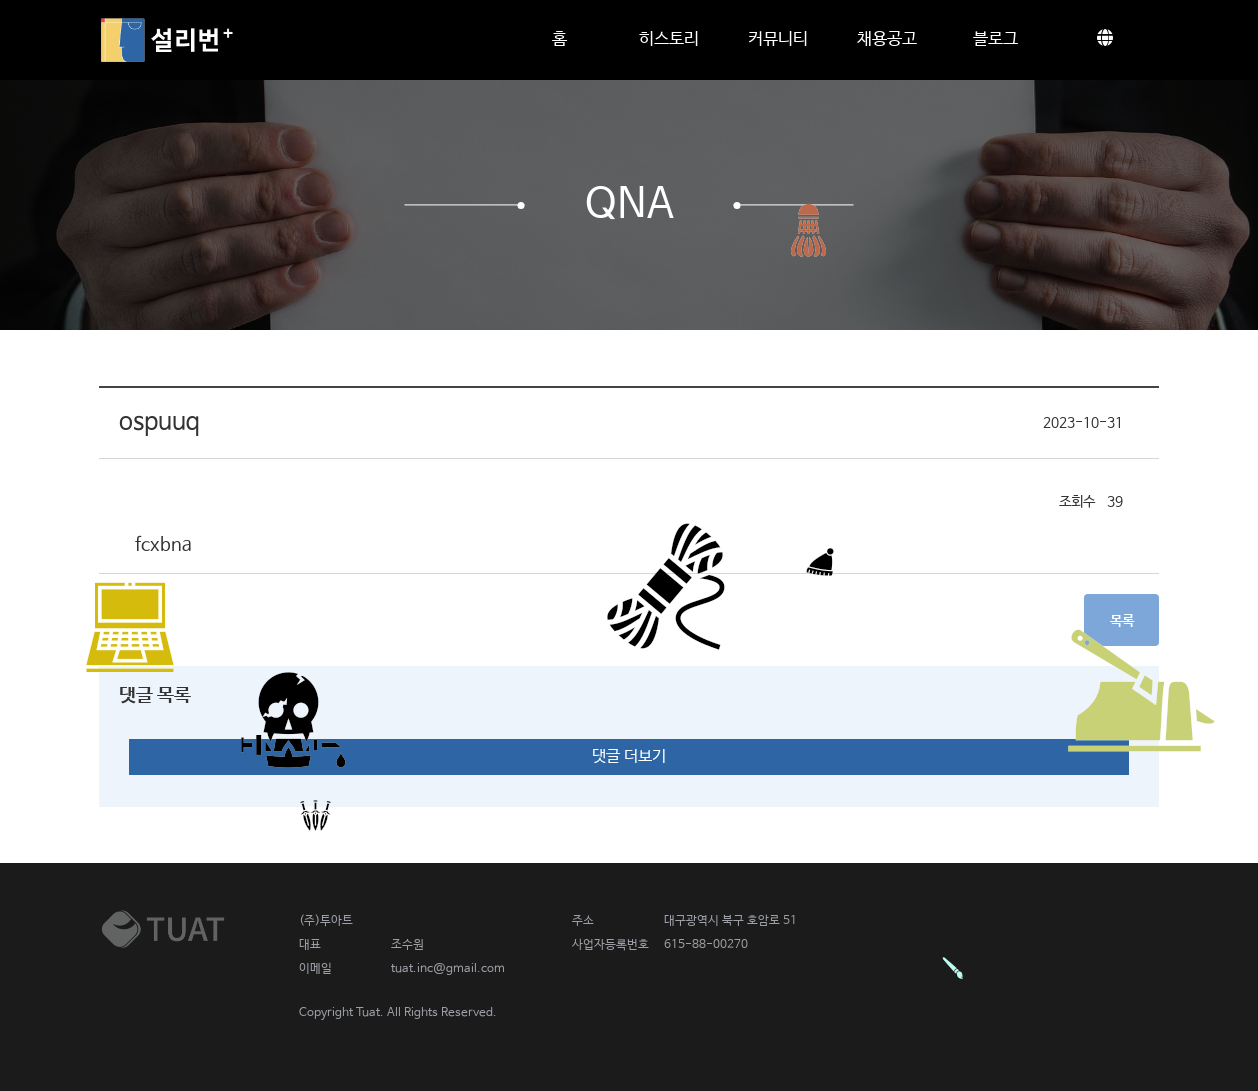 This screenshot has width=1258, height=1091. Describe the element at coordinates (130, 627) in the screenshot. I see `access desktop or laptop version of the site` at that location.